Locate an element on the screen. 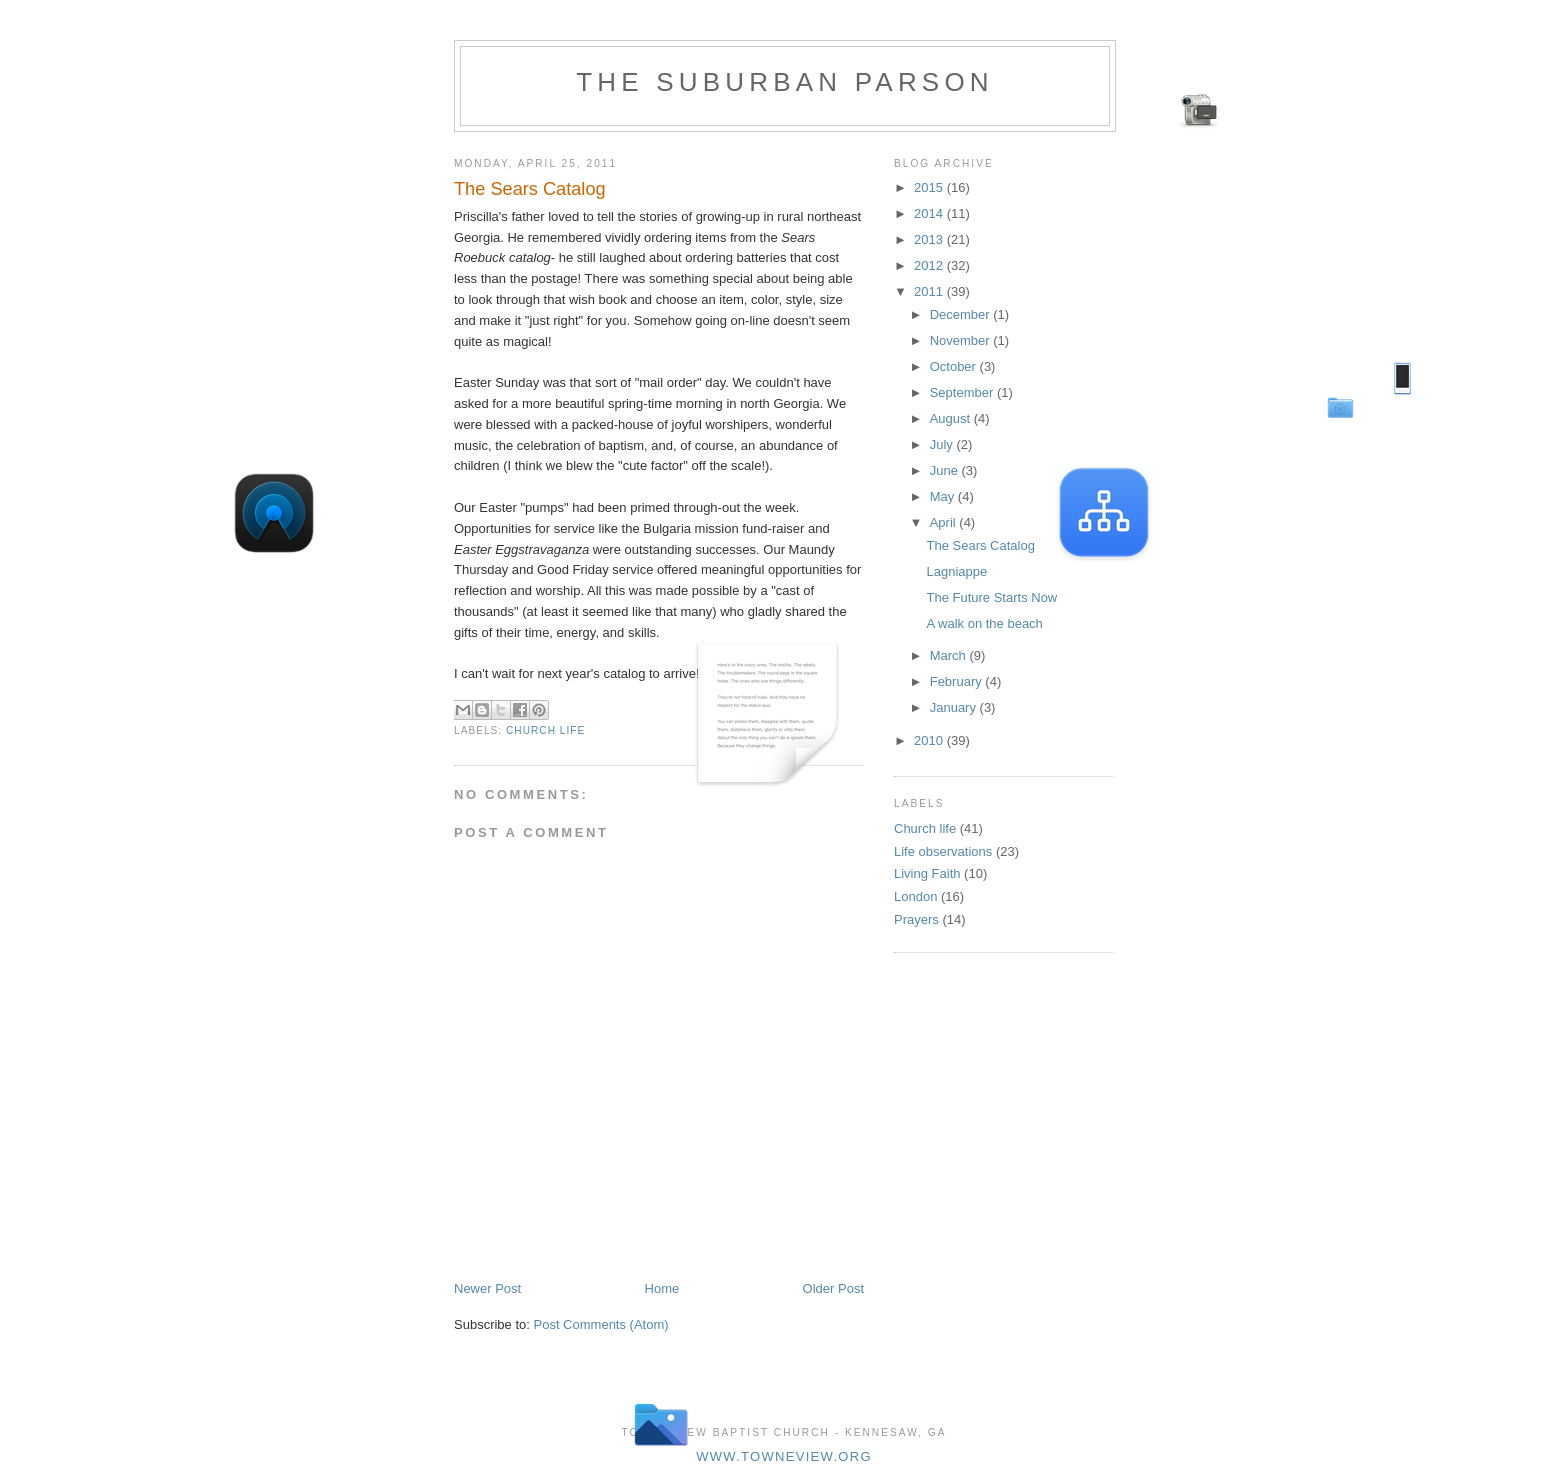 This screenshot has width=1568, height=1478. access video camera device settings is located at coordinates (1198, 110).